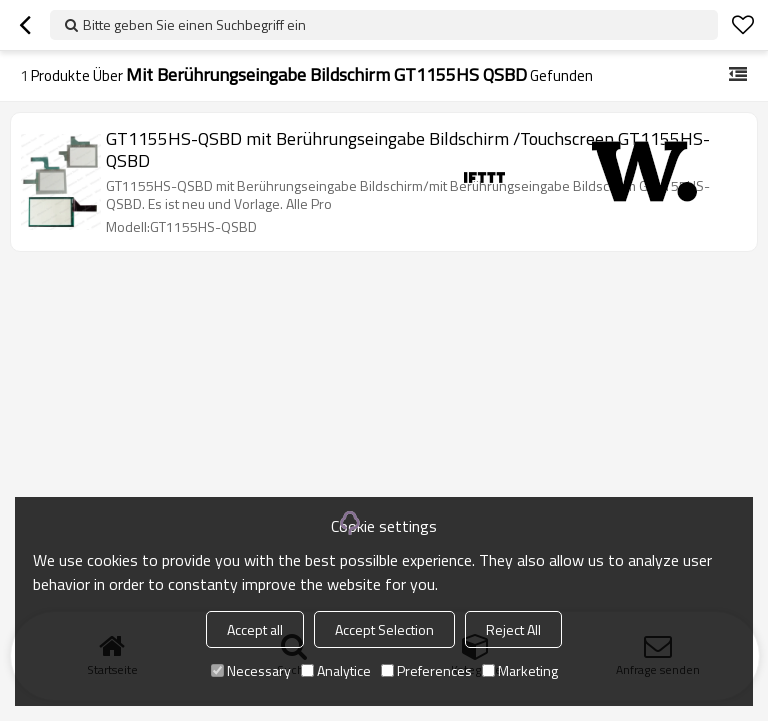 The image size is (768, 721). I want to click on open the Write.as blogging platform, so click(644, 171).